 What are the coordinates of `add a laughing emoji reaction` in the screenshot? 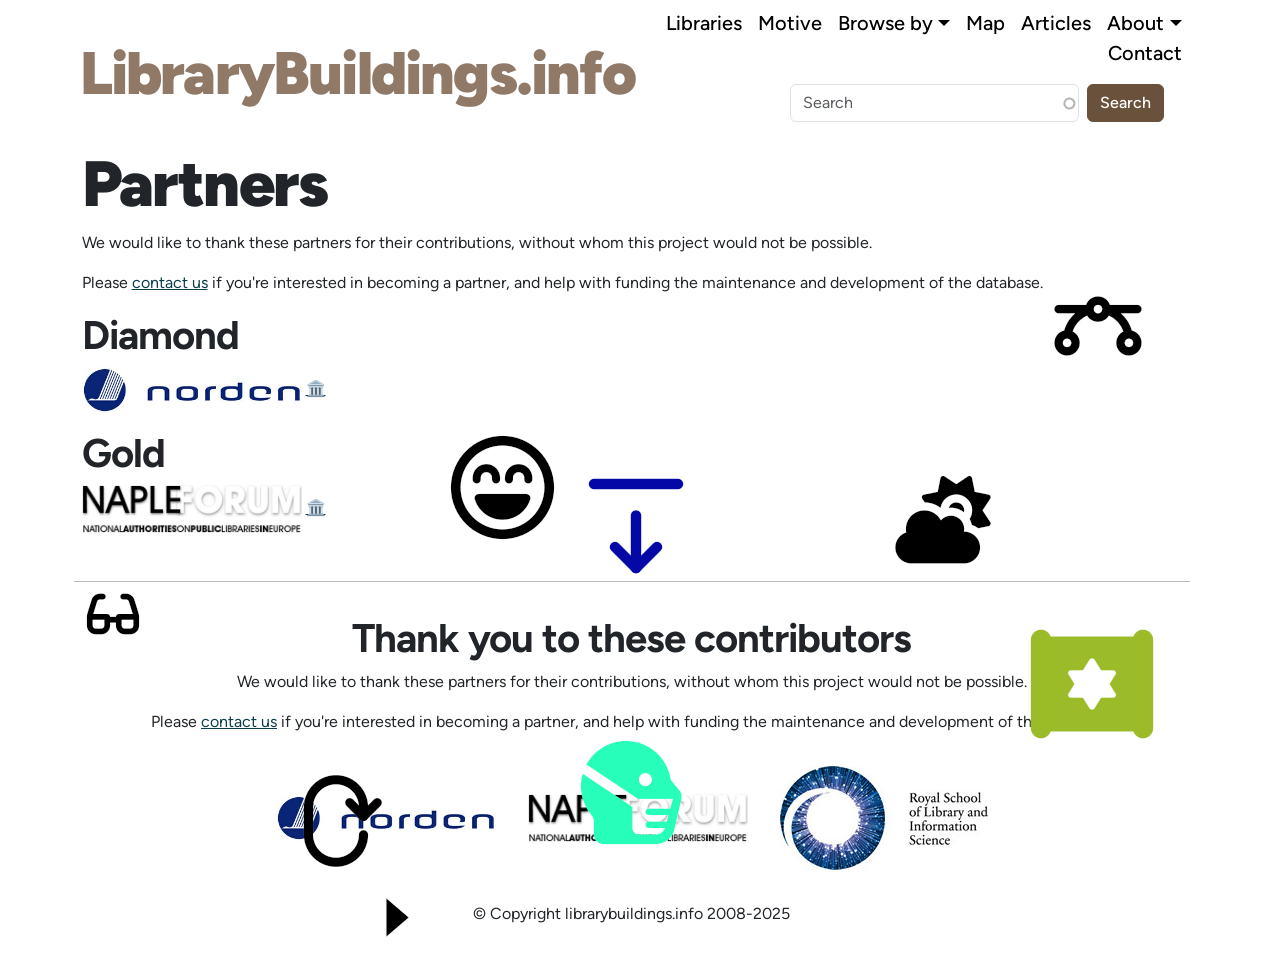 It's located at (502, 487).